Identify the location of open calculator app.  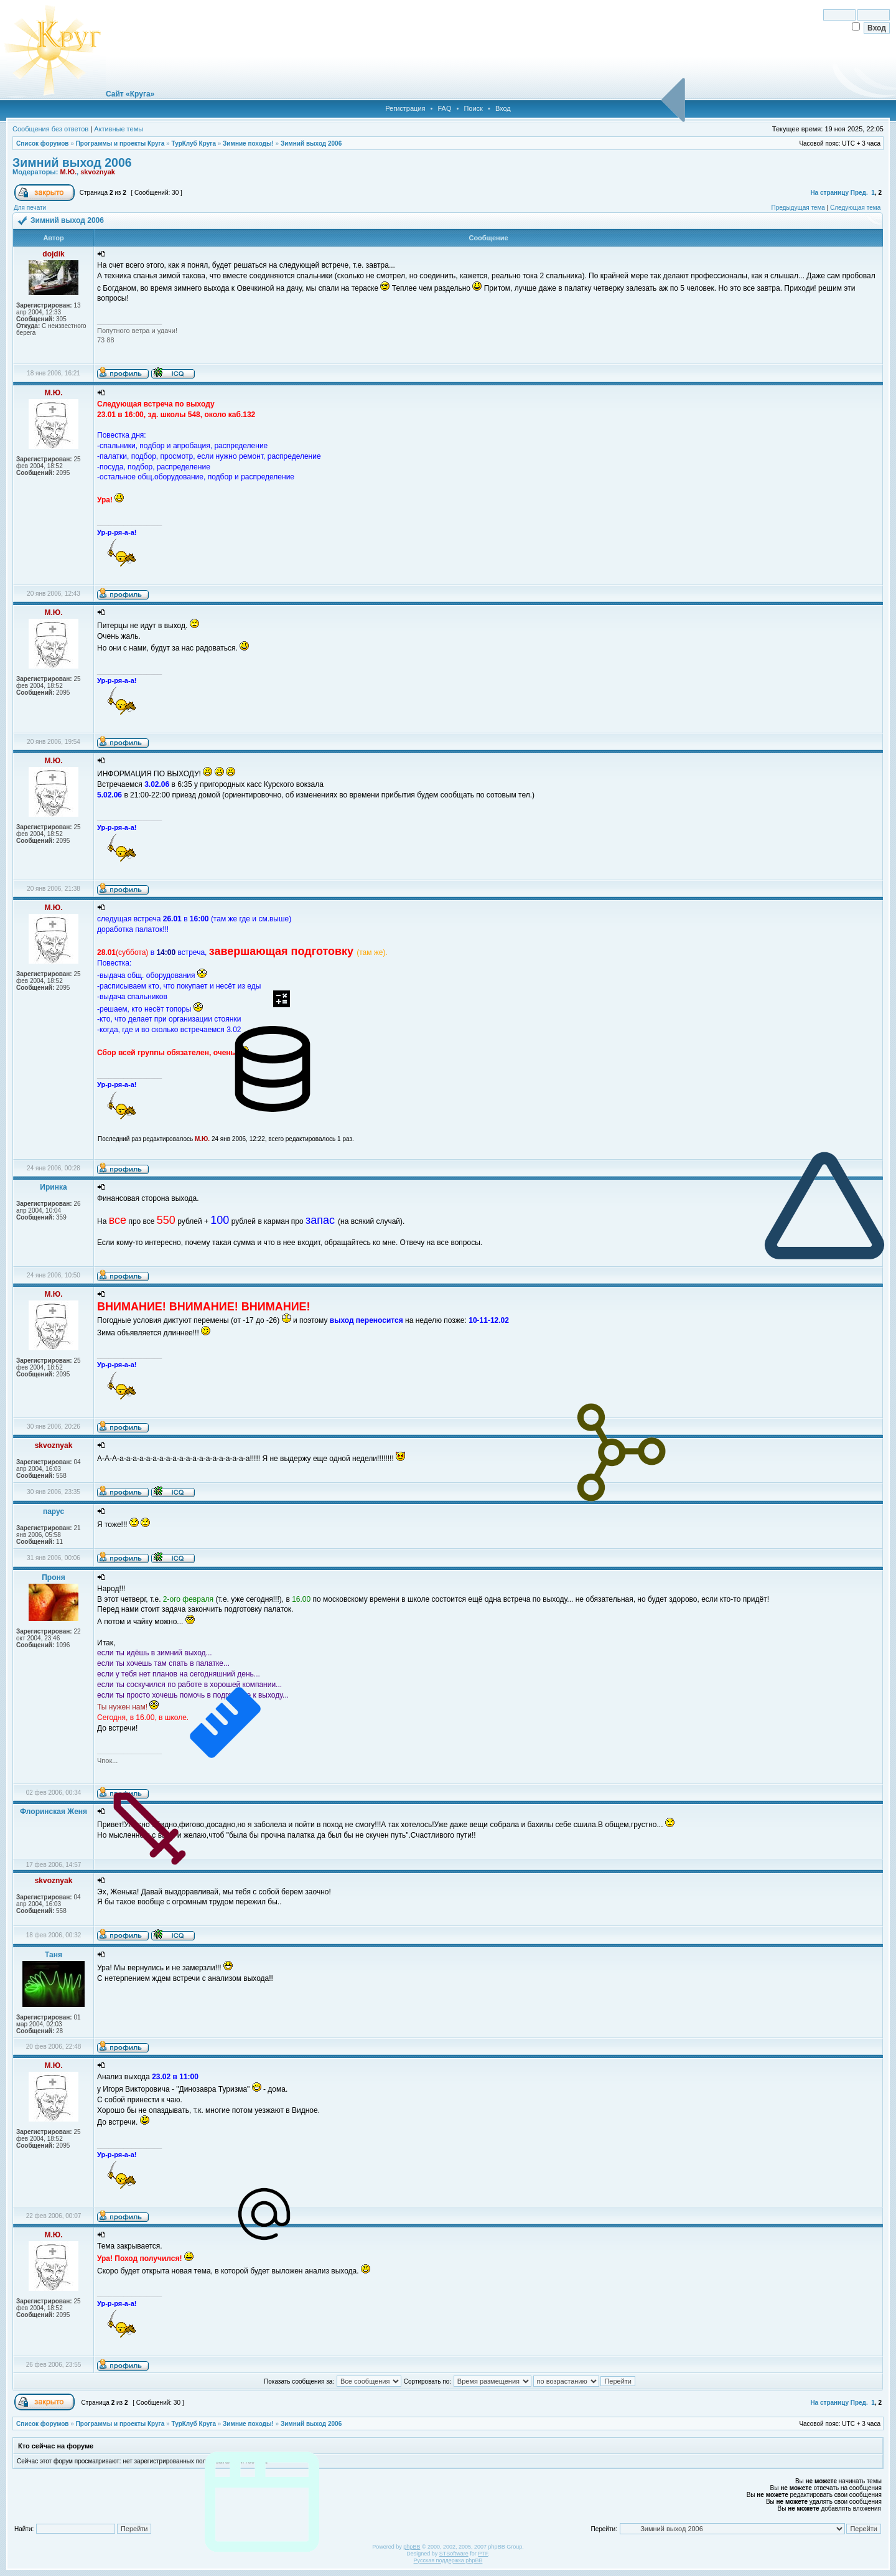
(281, 999).